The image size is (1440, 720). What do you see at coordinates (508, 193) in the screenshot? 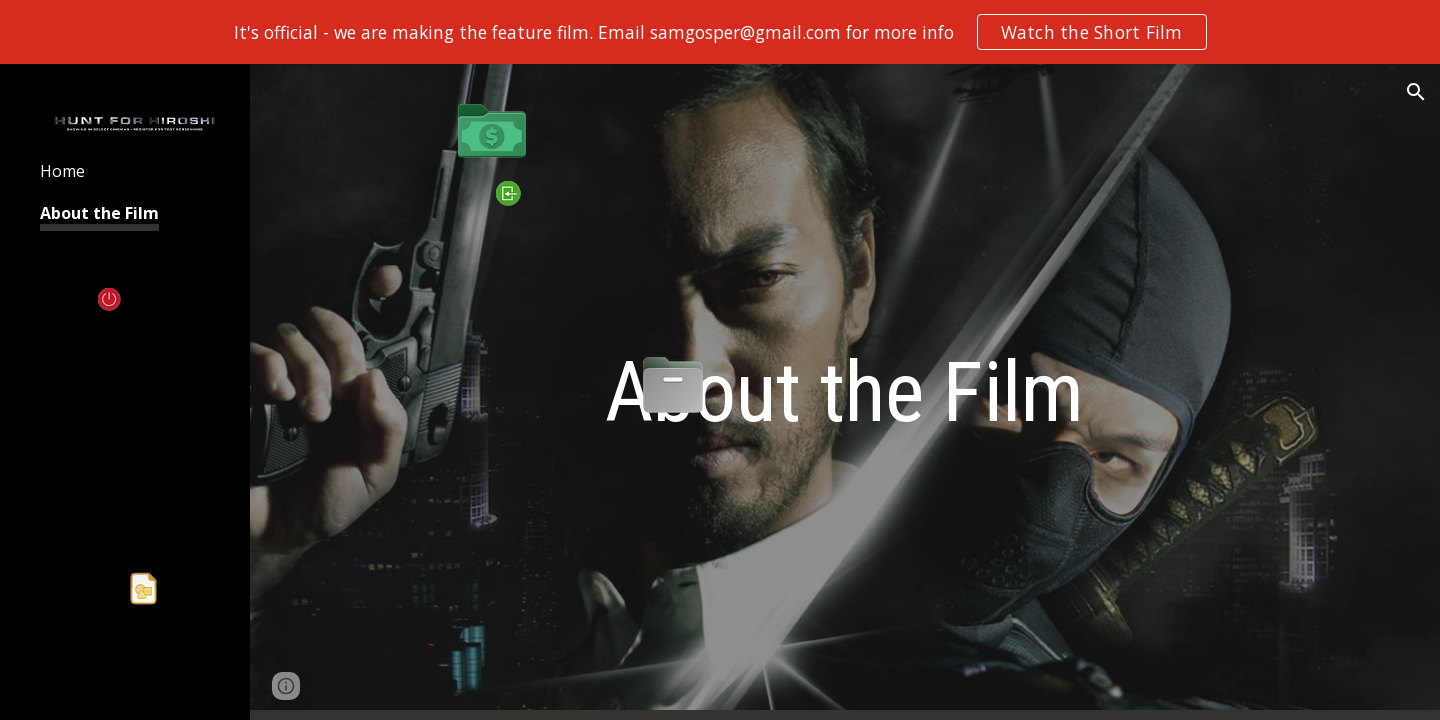
I see `log out of your current session` at bounding box center [508, 193].